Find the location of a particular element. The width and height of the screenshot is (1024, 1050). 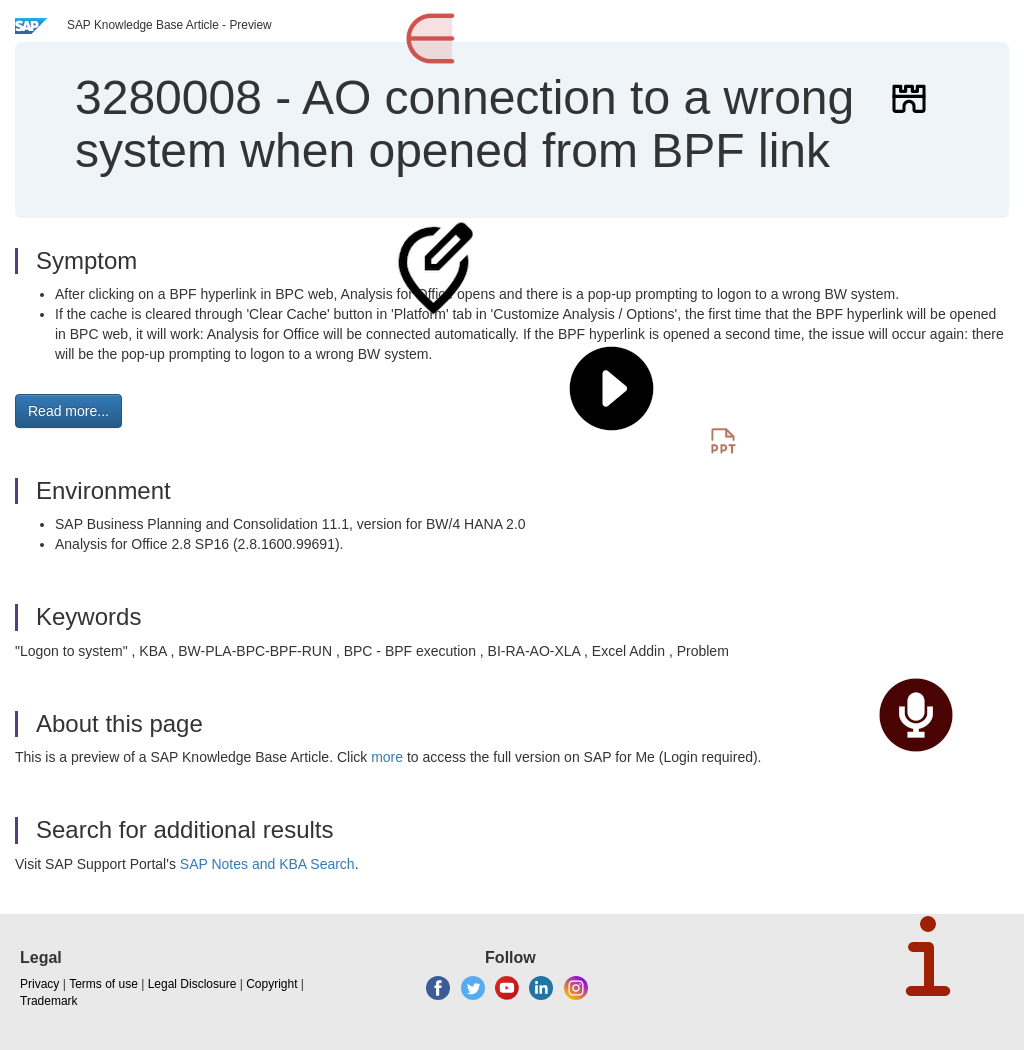

edit a saved location is located at coordinates (433, 270).